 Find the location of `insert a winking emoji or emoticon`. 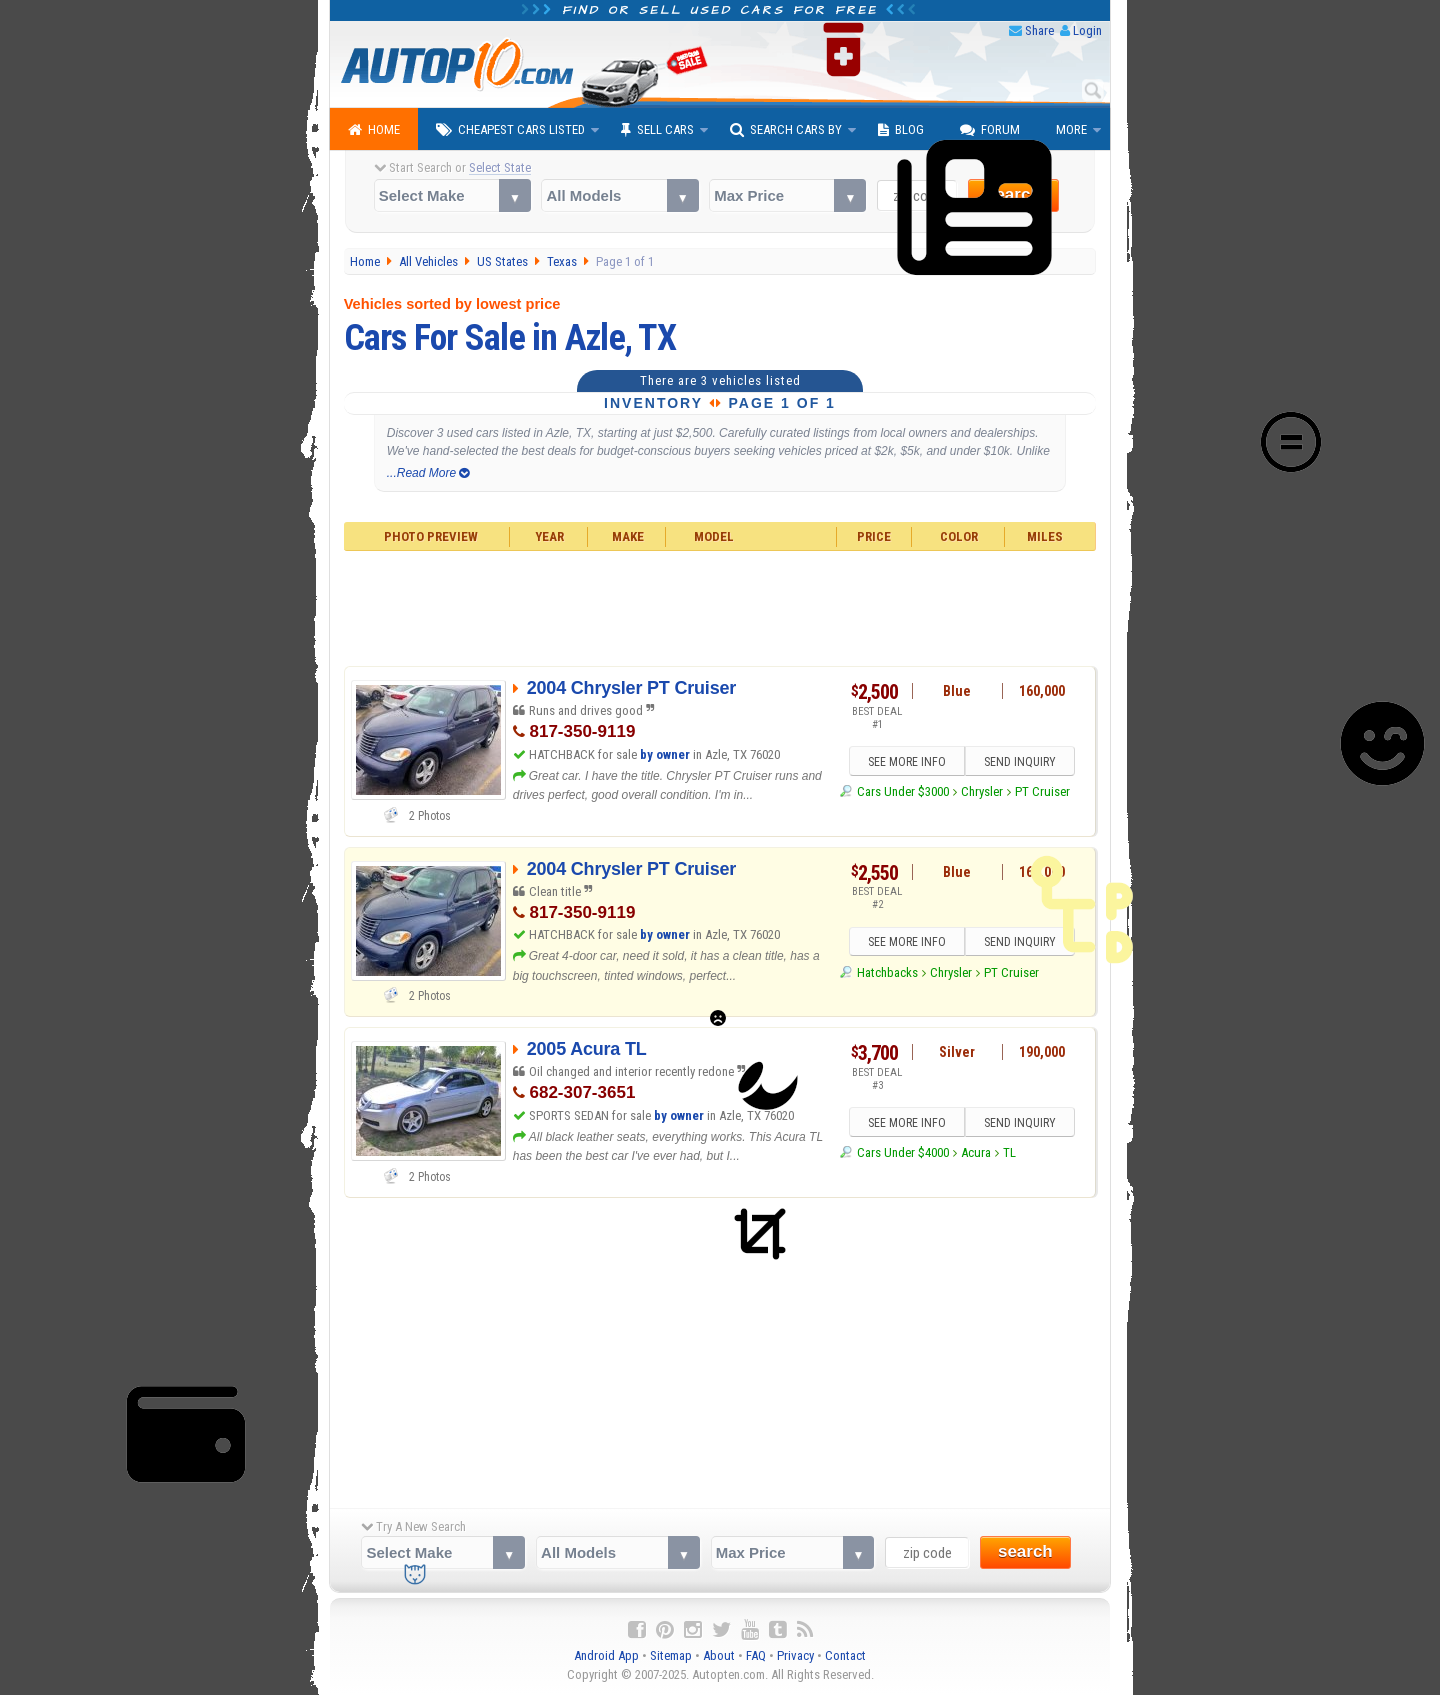

insert a winking emoji or emoticon is located at coordinates (1382, 743).